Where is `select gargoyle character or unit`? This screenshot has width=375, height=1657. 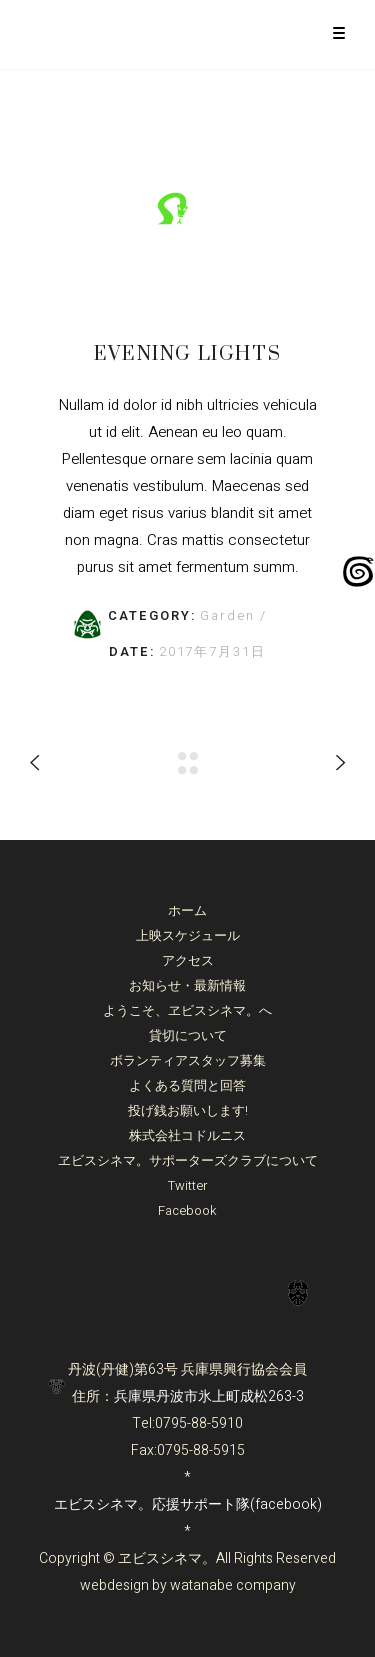
select gargoyle character or unit is located at coordinates (56, 1386).